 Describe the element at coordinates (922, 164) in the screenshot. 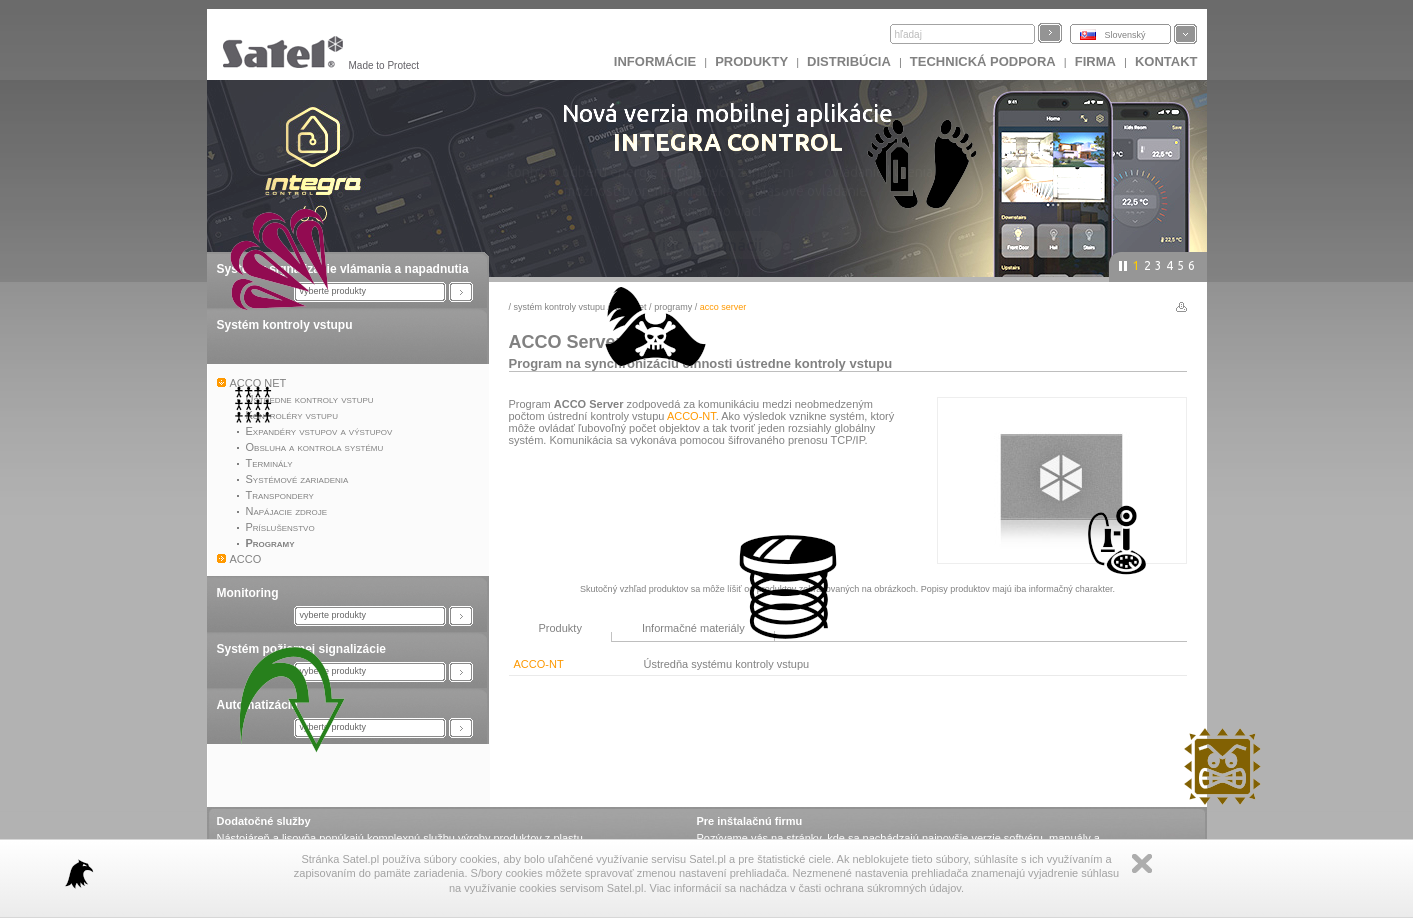

I see `indicates deceased character or death state` at that location.